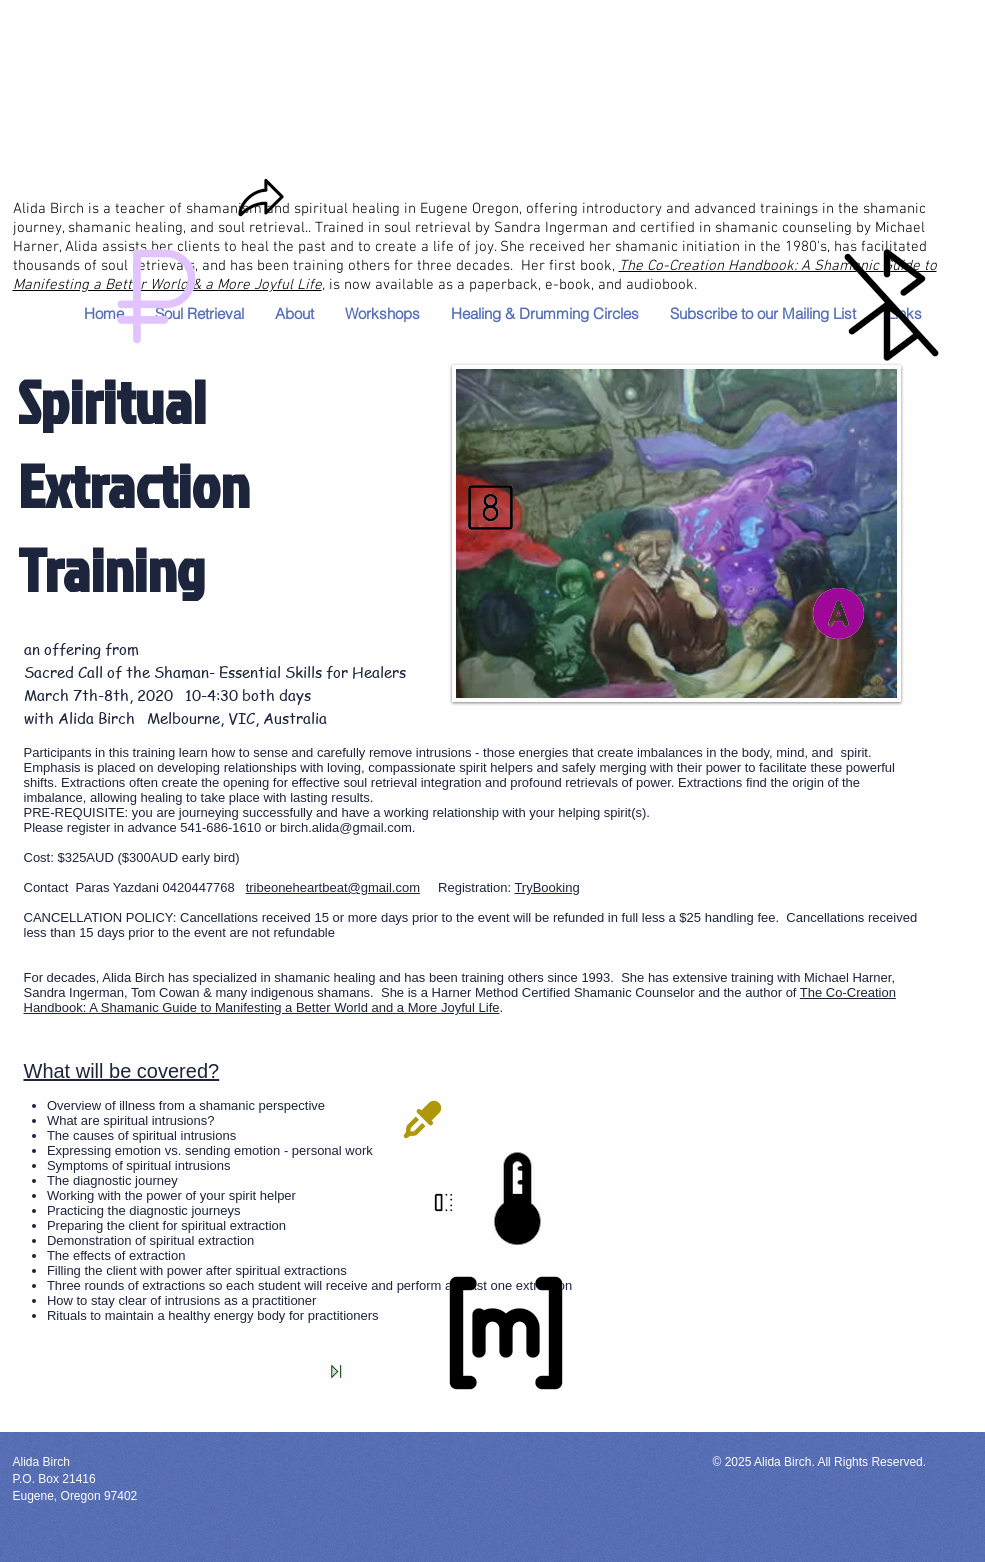  What do you see at coordinates (156, 296) in the screenshot?
I see `view prices in russian rubles` at bounding box center [156, 296].